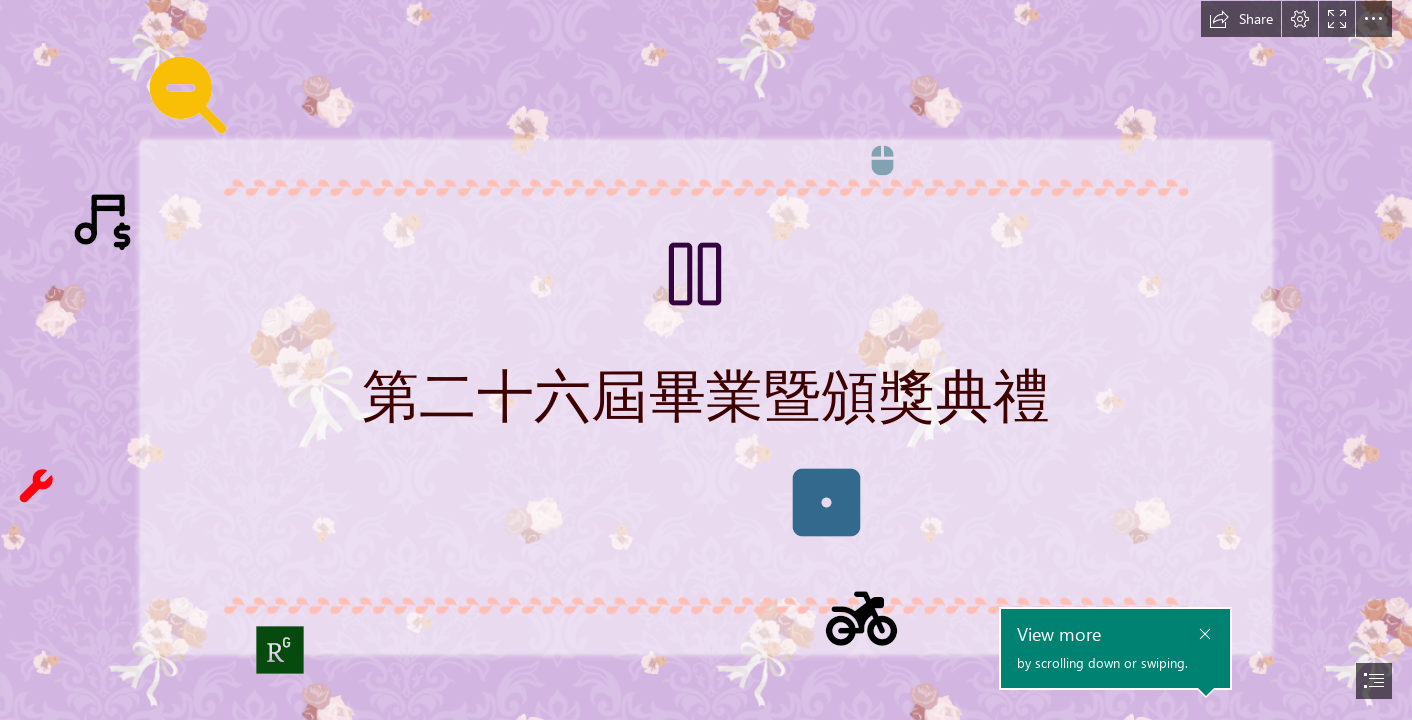 Image resolution: width=1412 pixels, height=720 pixels. What do you see at coordinates (280, 650) in the screenshot?
I see `visit ResearchGate profile or page` at bounding box center [280, 650].